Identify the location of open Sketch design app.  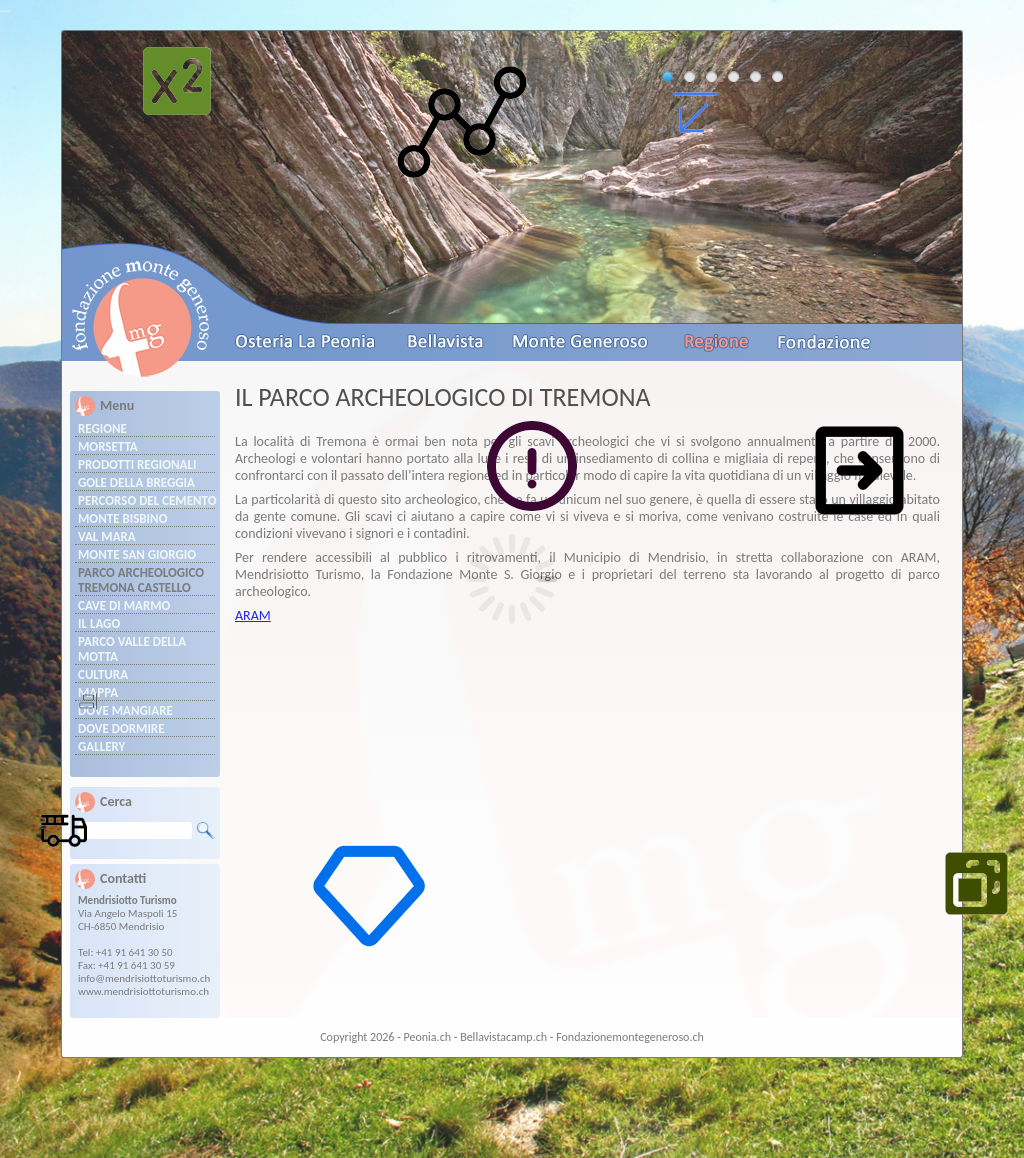
(369, 896).